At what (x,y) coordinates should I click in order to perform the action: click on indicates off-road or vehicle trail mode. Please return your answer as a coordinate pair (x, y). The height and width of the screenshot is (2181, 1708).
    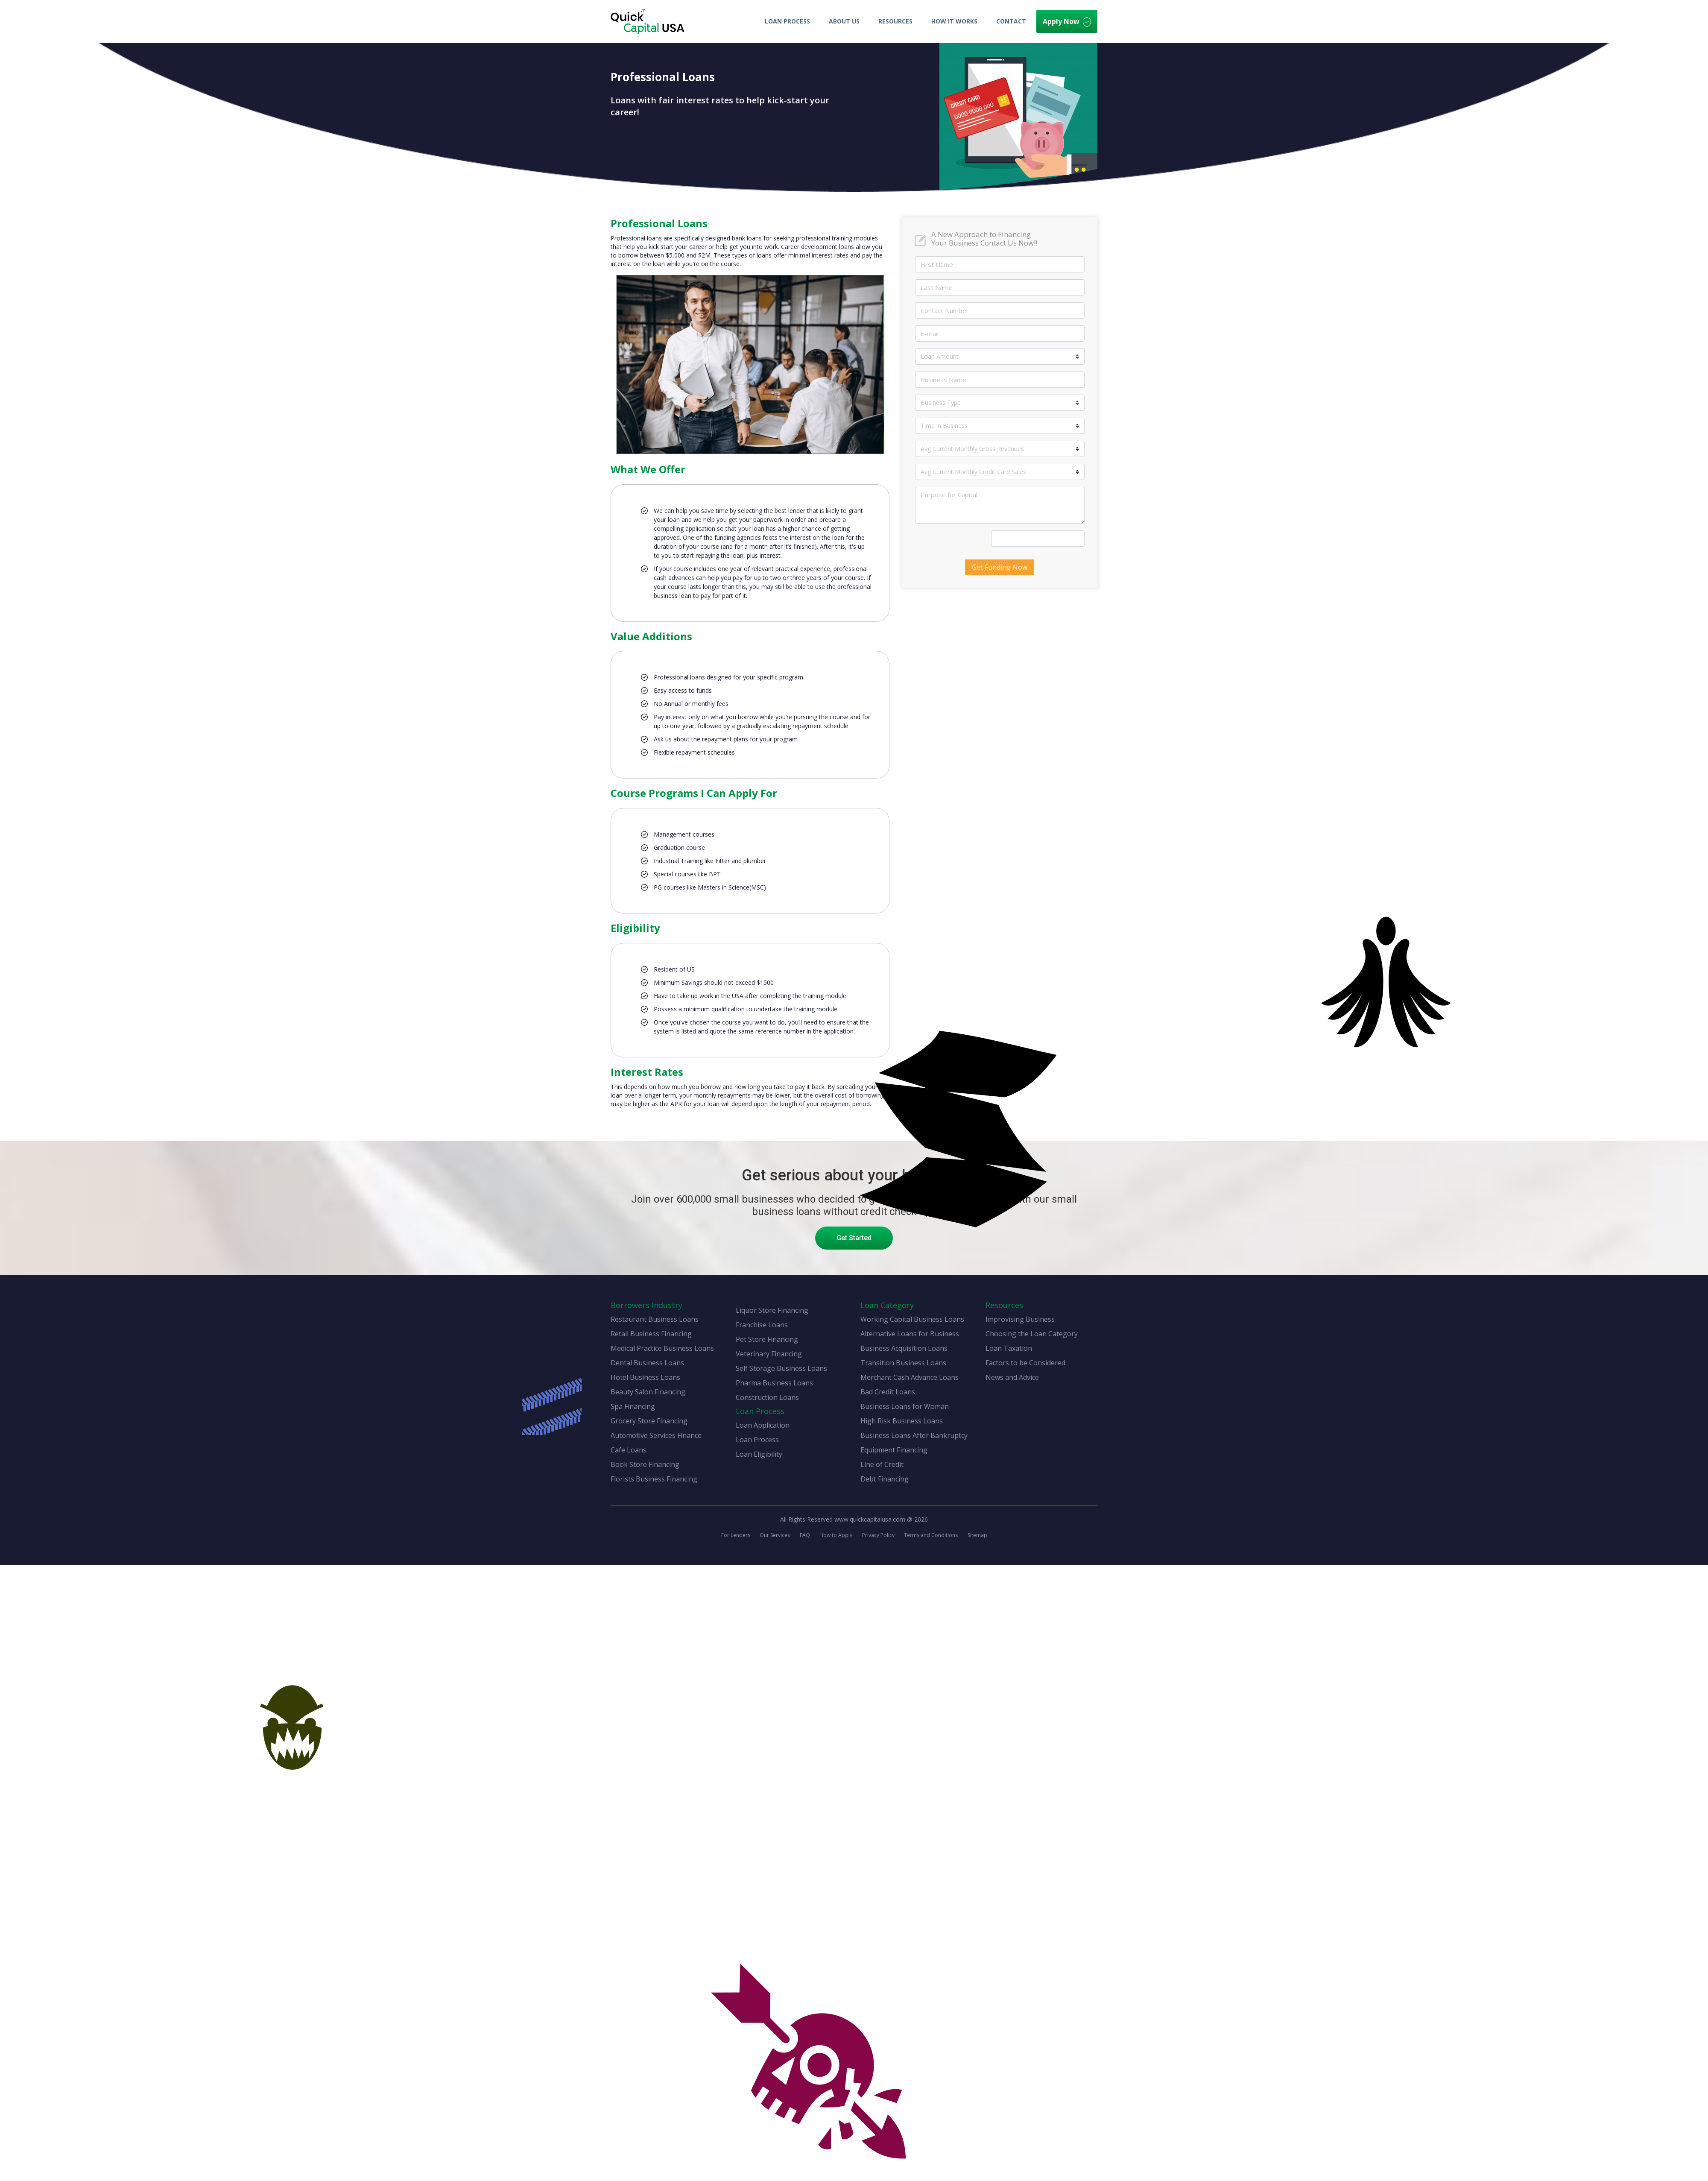
    Looking at the image, I should click on (552, 1405).